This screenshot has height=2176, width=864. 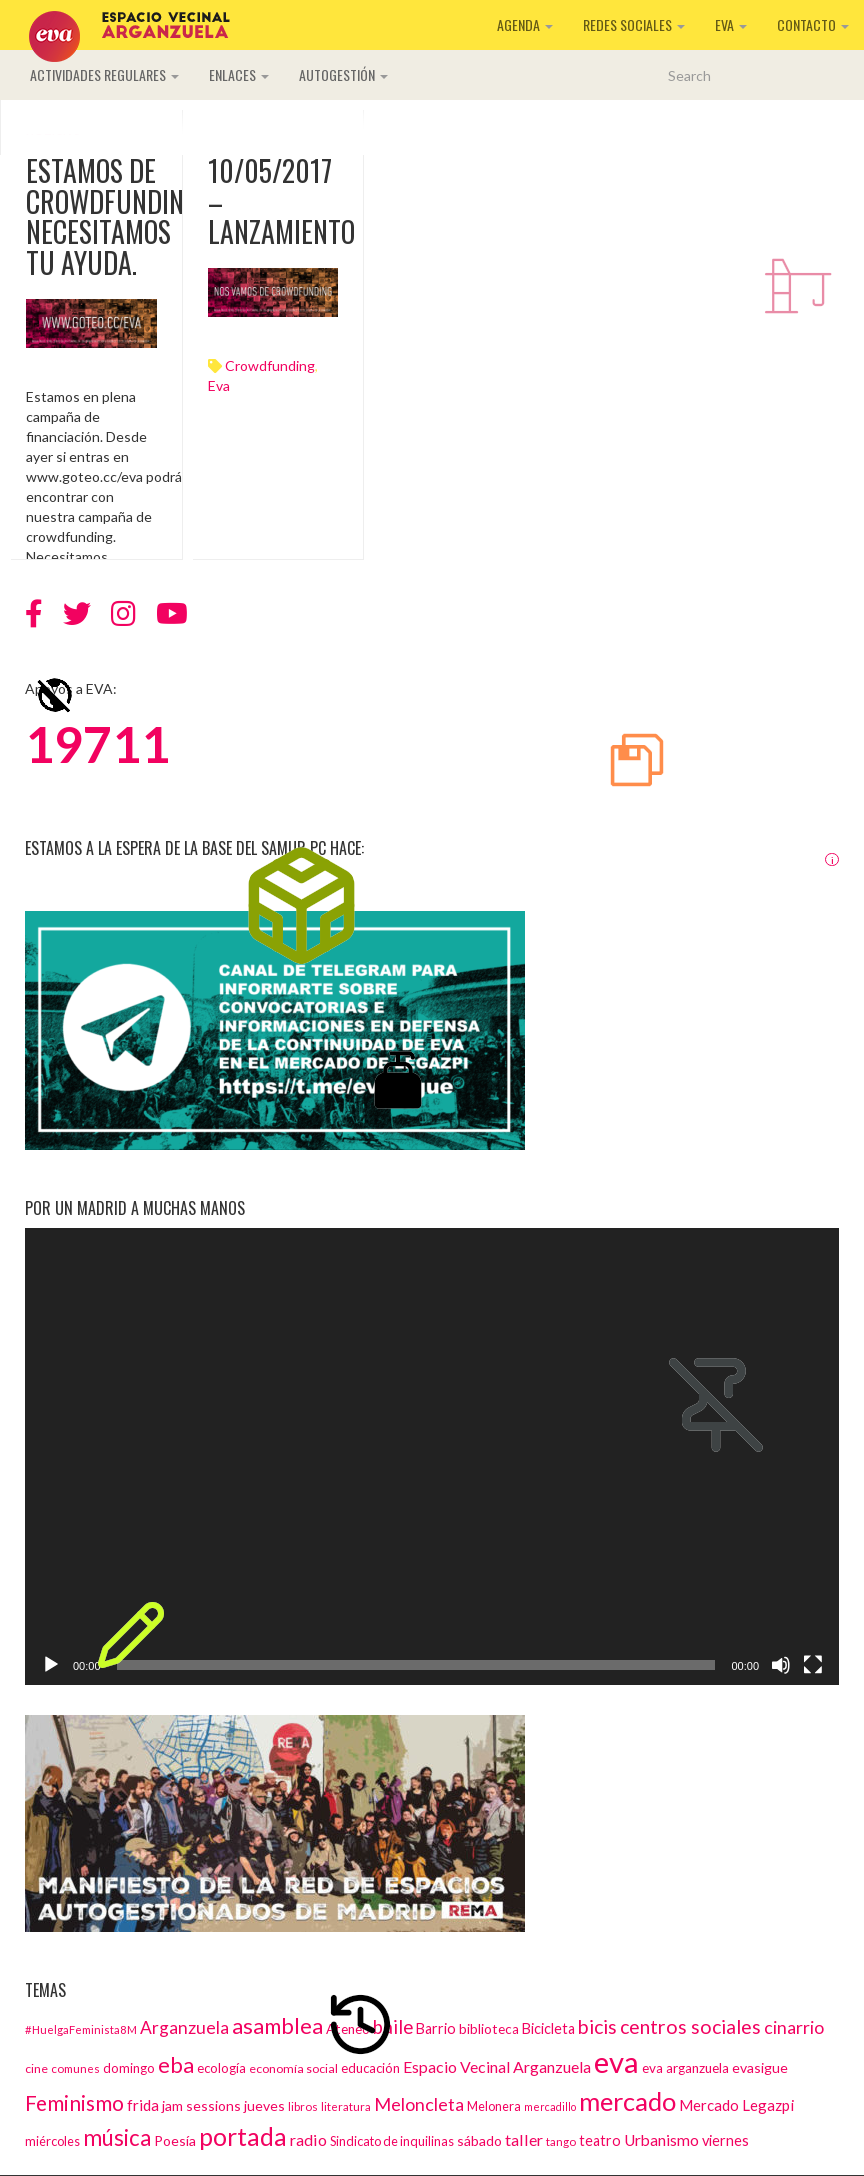 What do you see at coordinates (637, 760) in the screenshot?
I see `save all open files at once` at bounding box center [637, 760].